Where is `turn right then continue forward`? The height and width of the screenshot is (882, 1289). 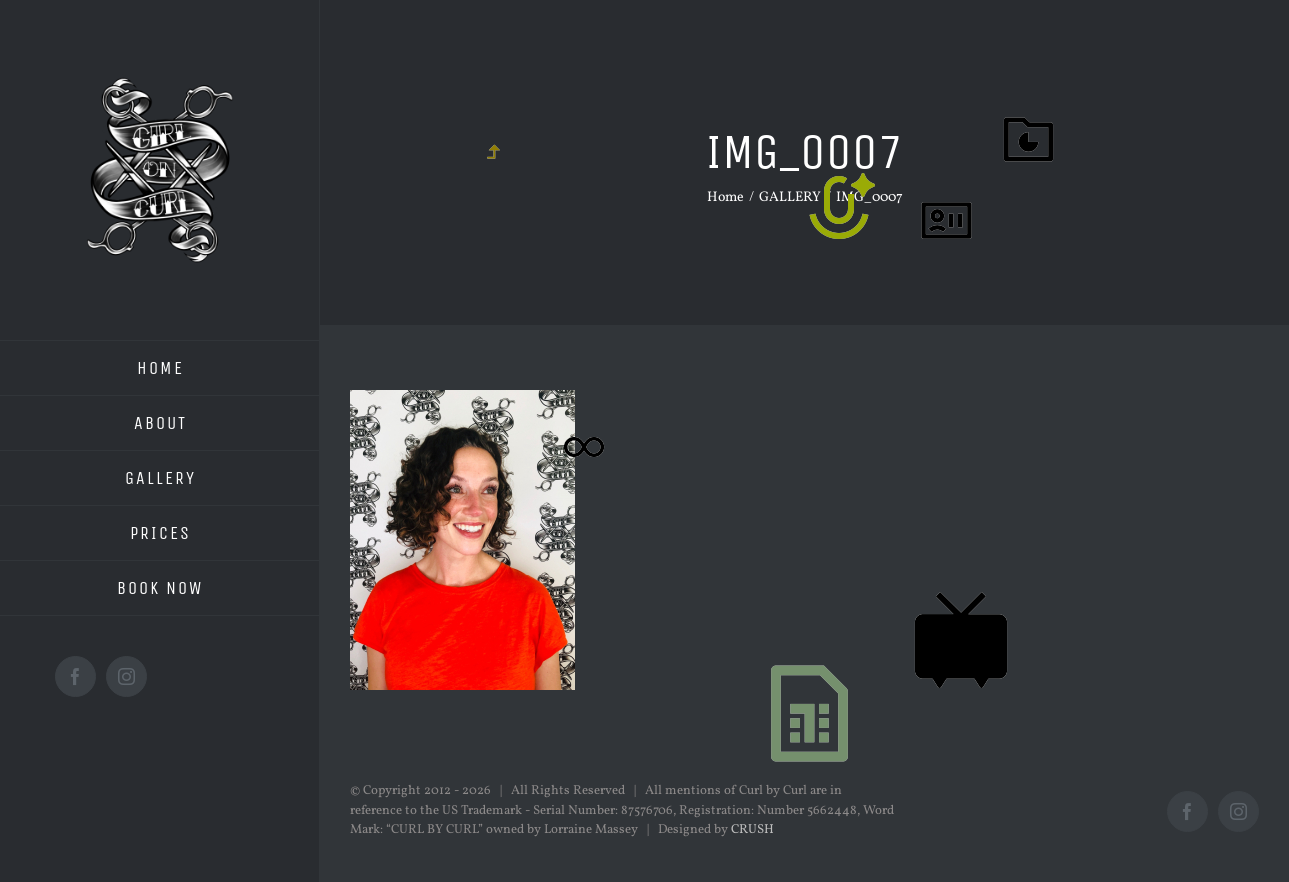 turn right then continue forward is located at coordinates (493, 152).